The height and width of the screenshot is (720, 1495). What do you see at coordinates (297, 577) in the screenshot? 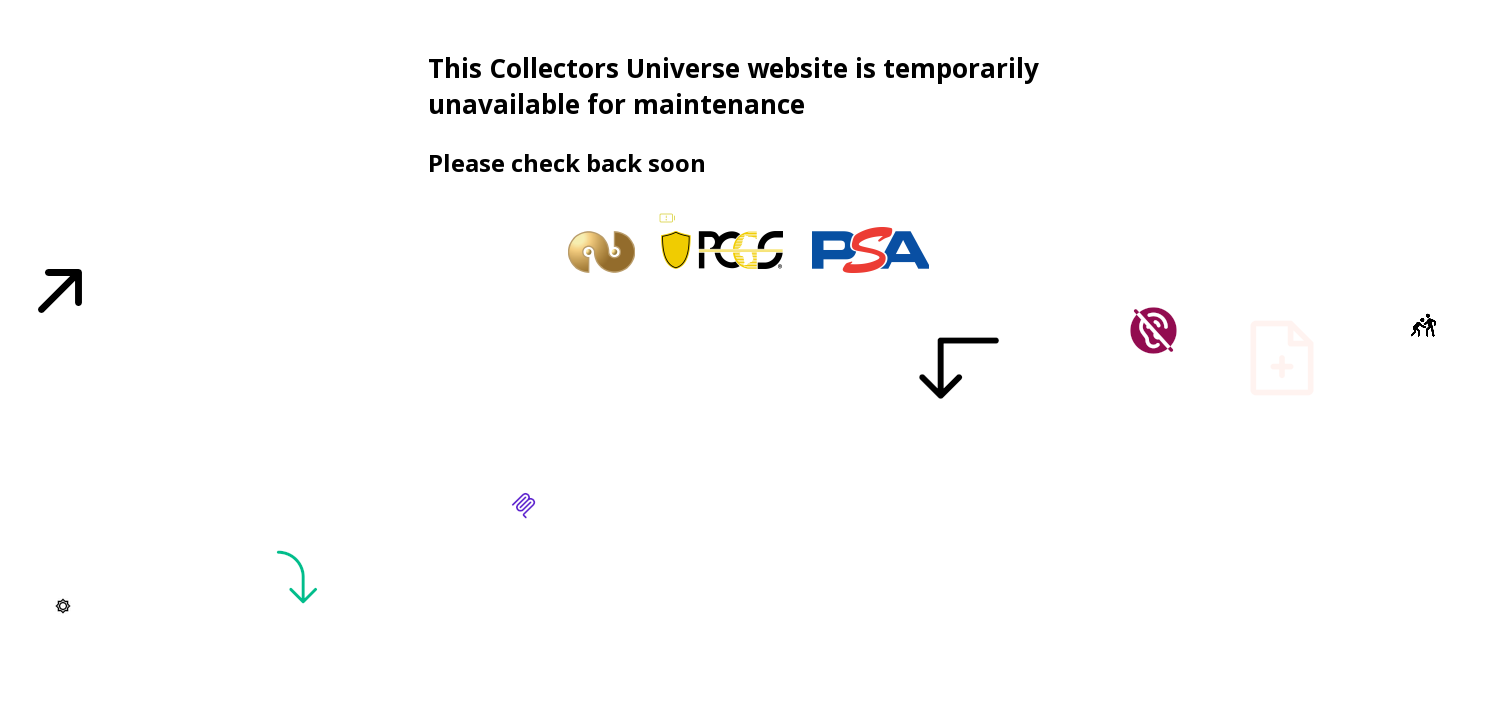
I see `redirect content or flow downward` at bounding box center [297, 577].